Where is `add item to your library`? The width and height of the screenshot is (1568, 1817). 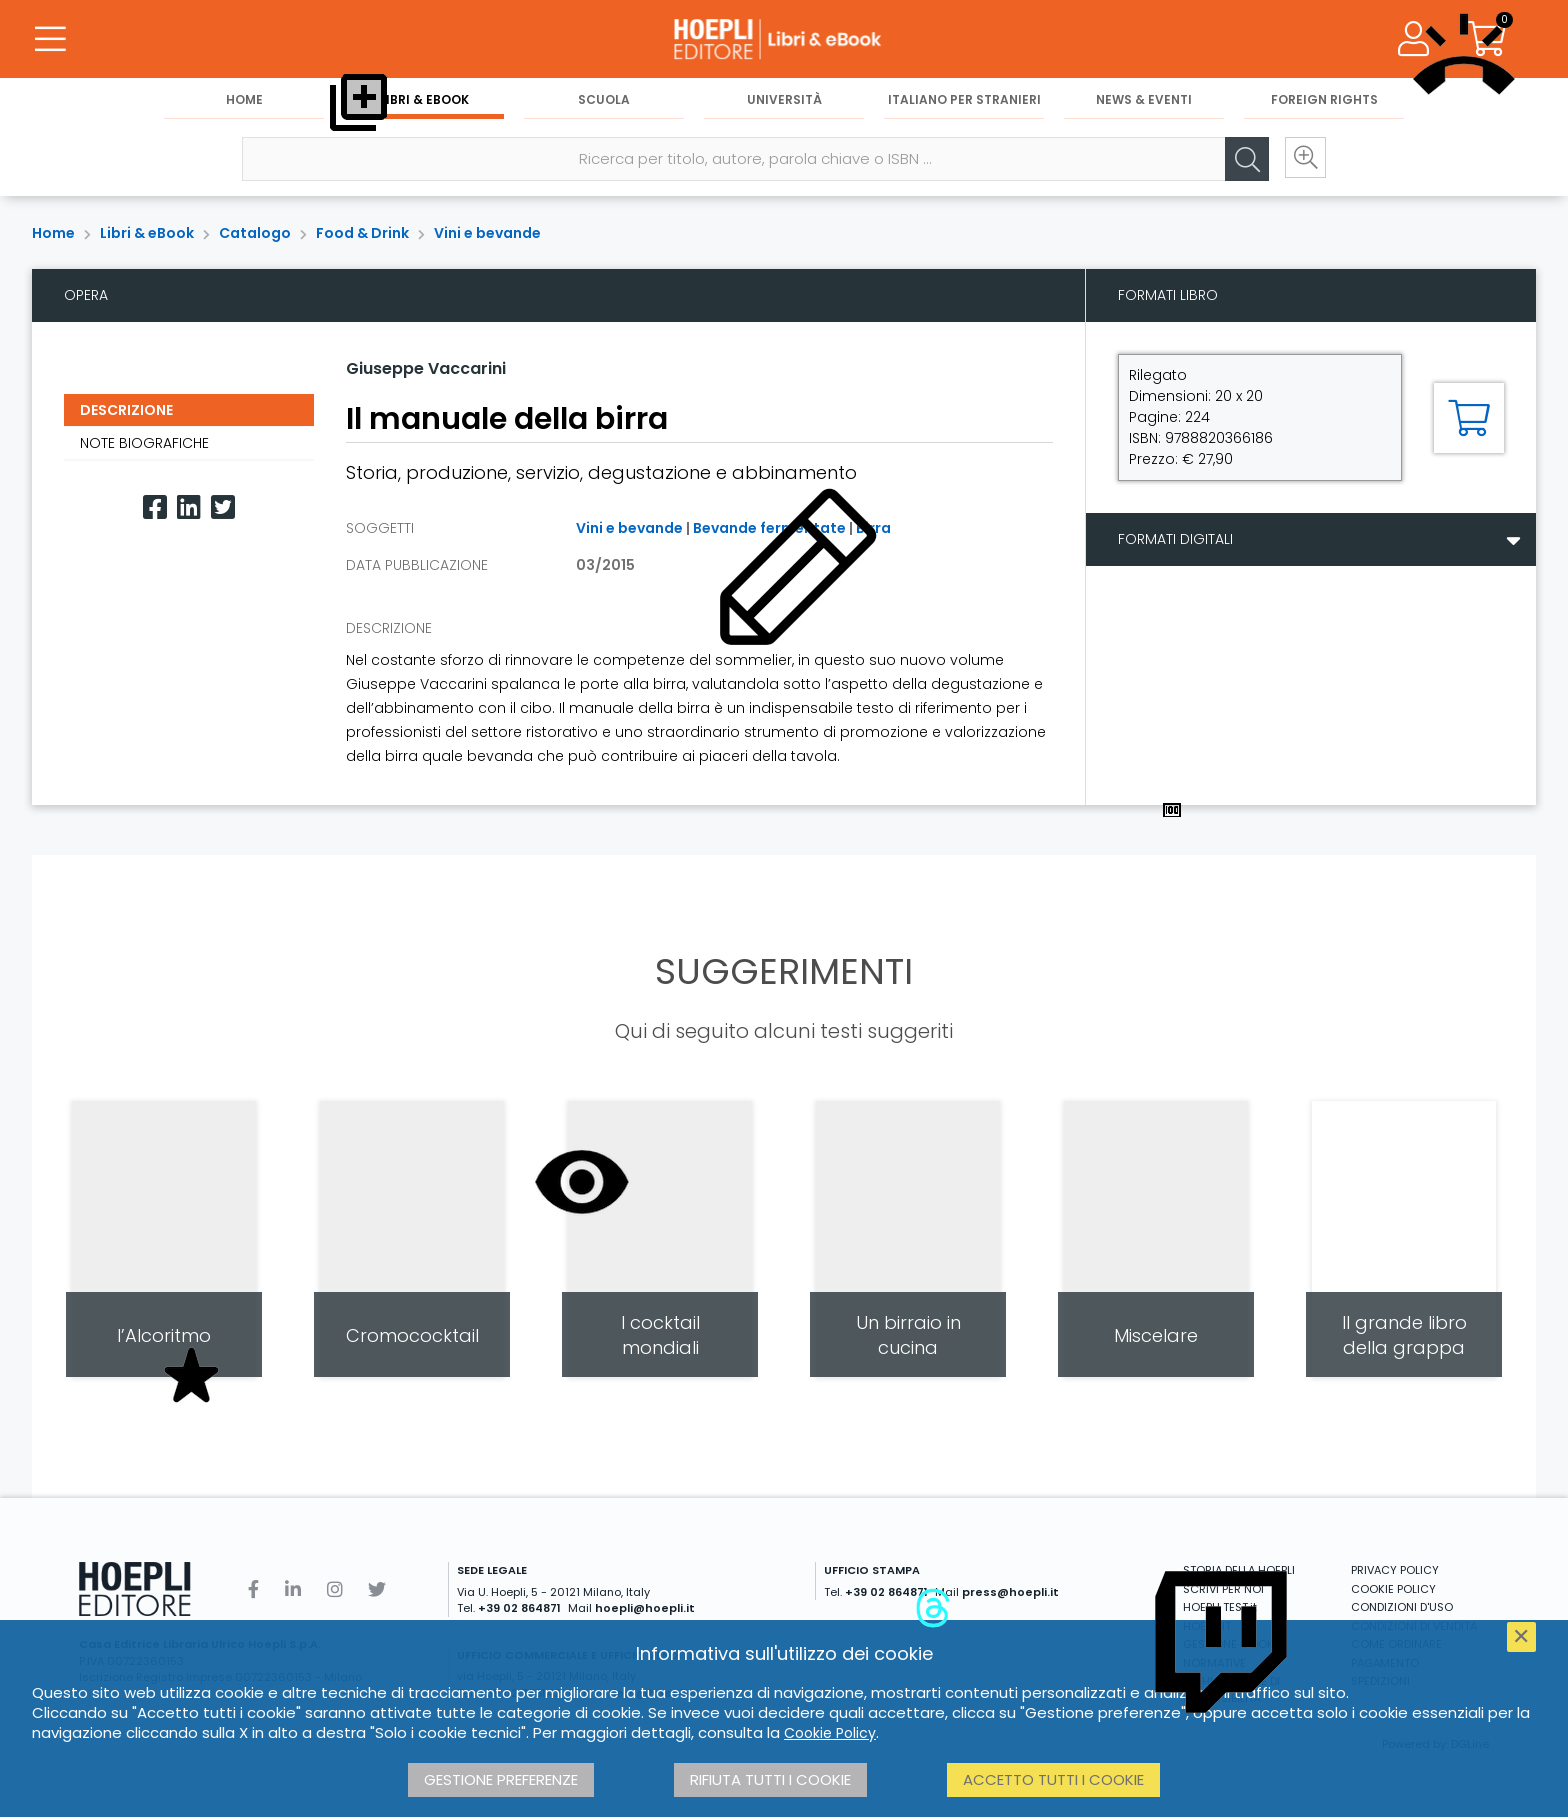 add item to your library is located at coordinates (358, 102).